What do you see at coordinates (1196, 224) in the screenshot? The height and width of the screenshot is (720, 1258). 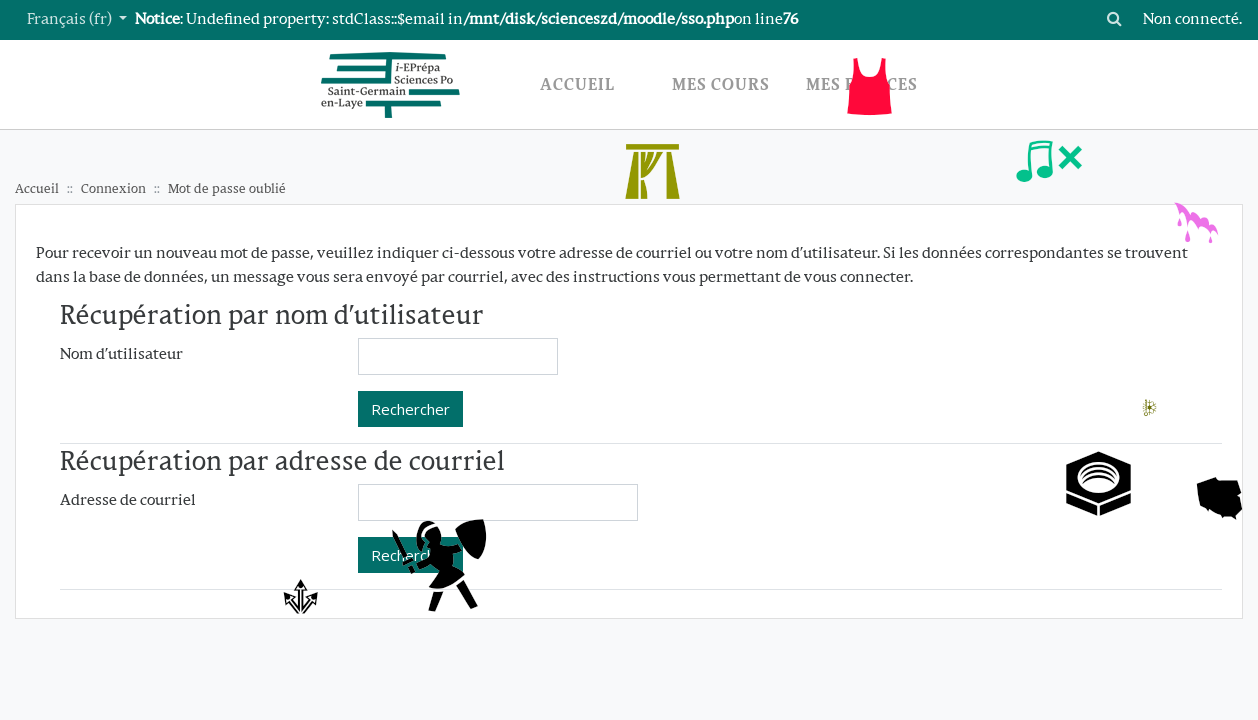 I see `indicates damage or injury status in a game` at bounding box center [1196, 224].